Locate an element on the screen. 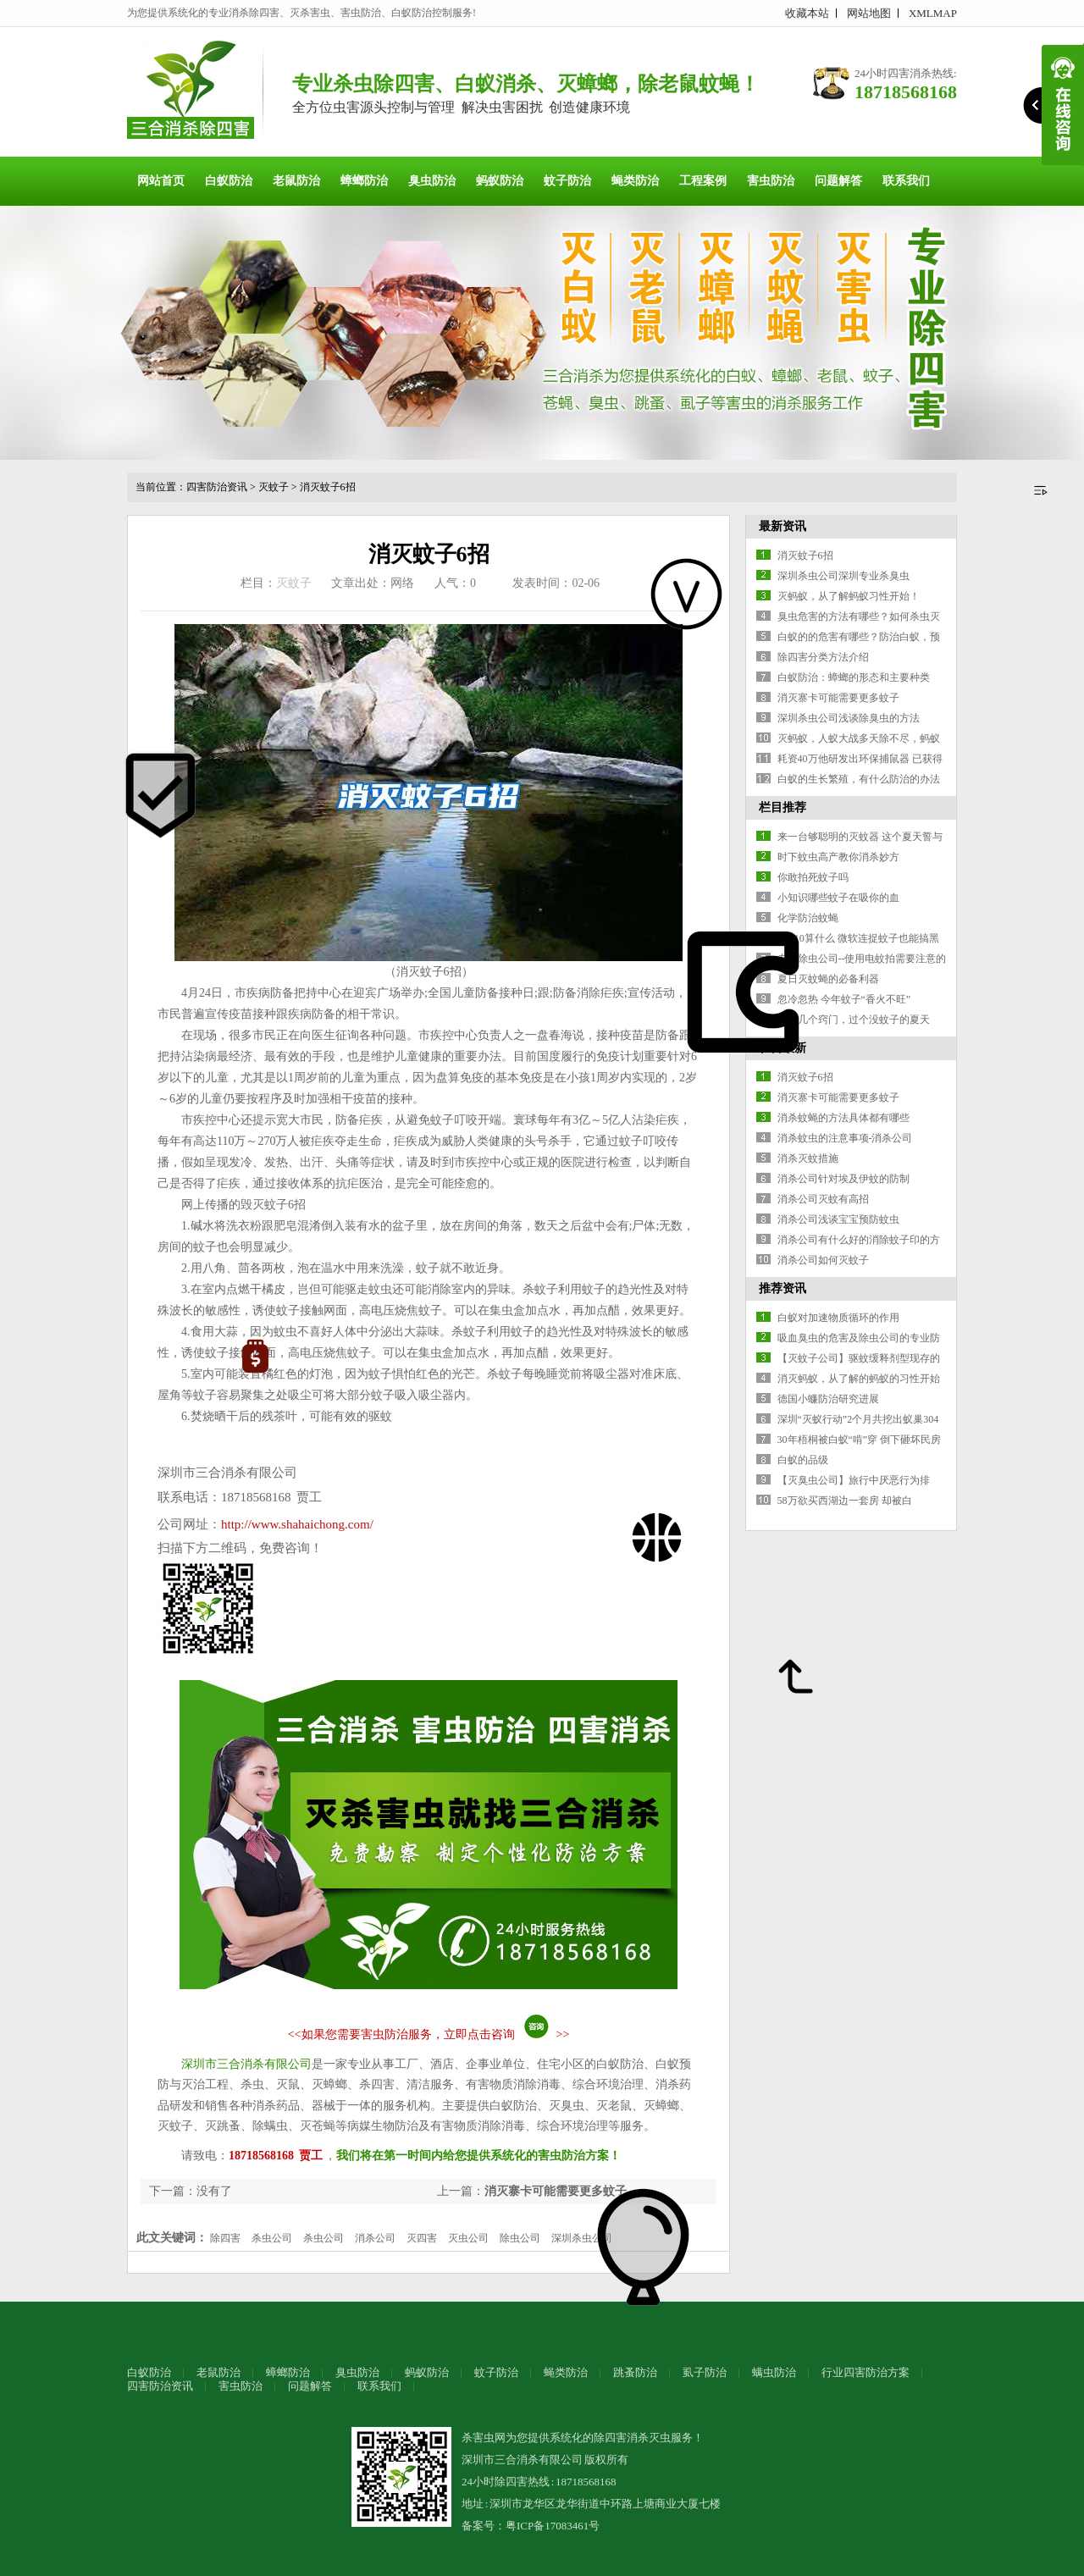 The height and width of the screenshot is (2576, 1084). open coda app is located at coordinates (743, 992).